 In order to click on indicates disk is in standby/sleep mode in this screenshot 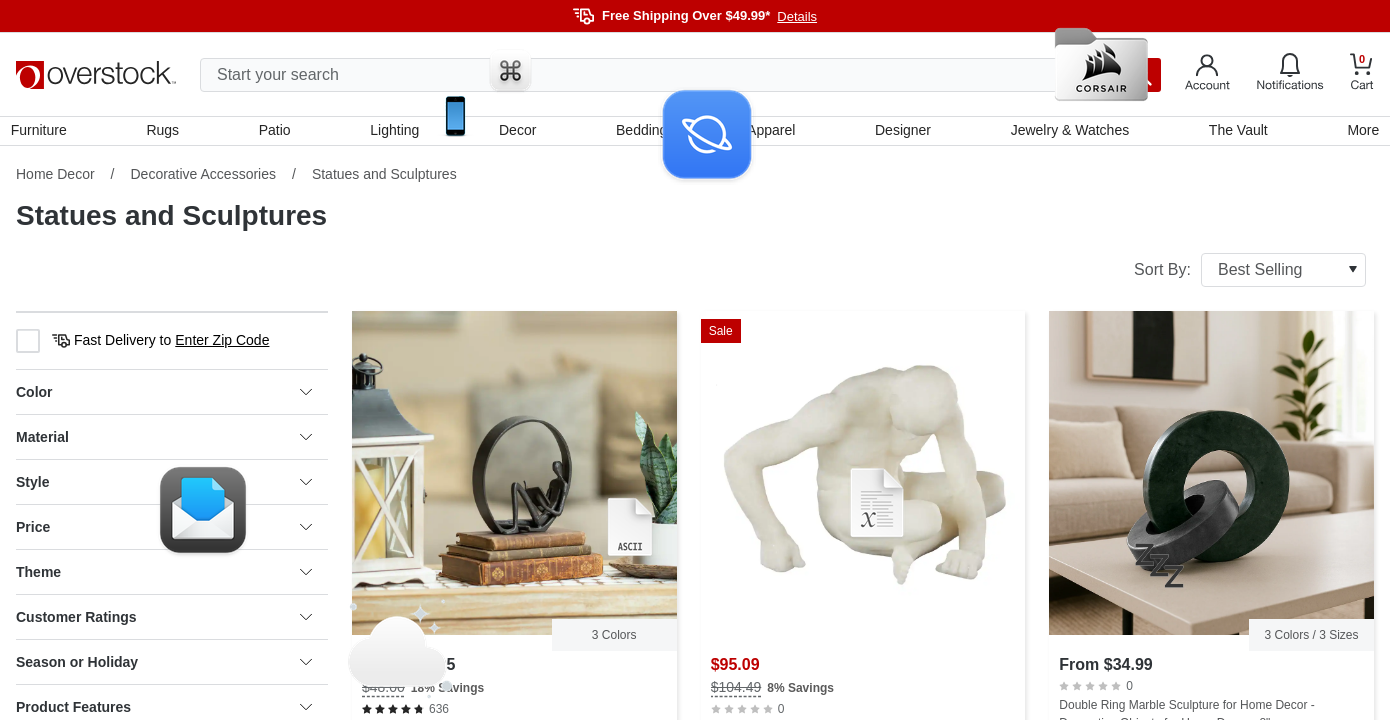, I will do `click(1157, 565)`.